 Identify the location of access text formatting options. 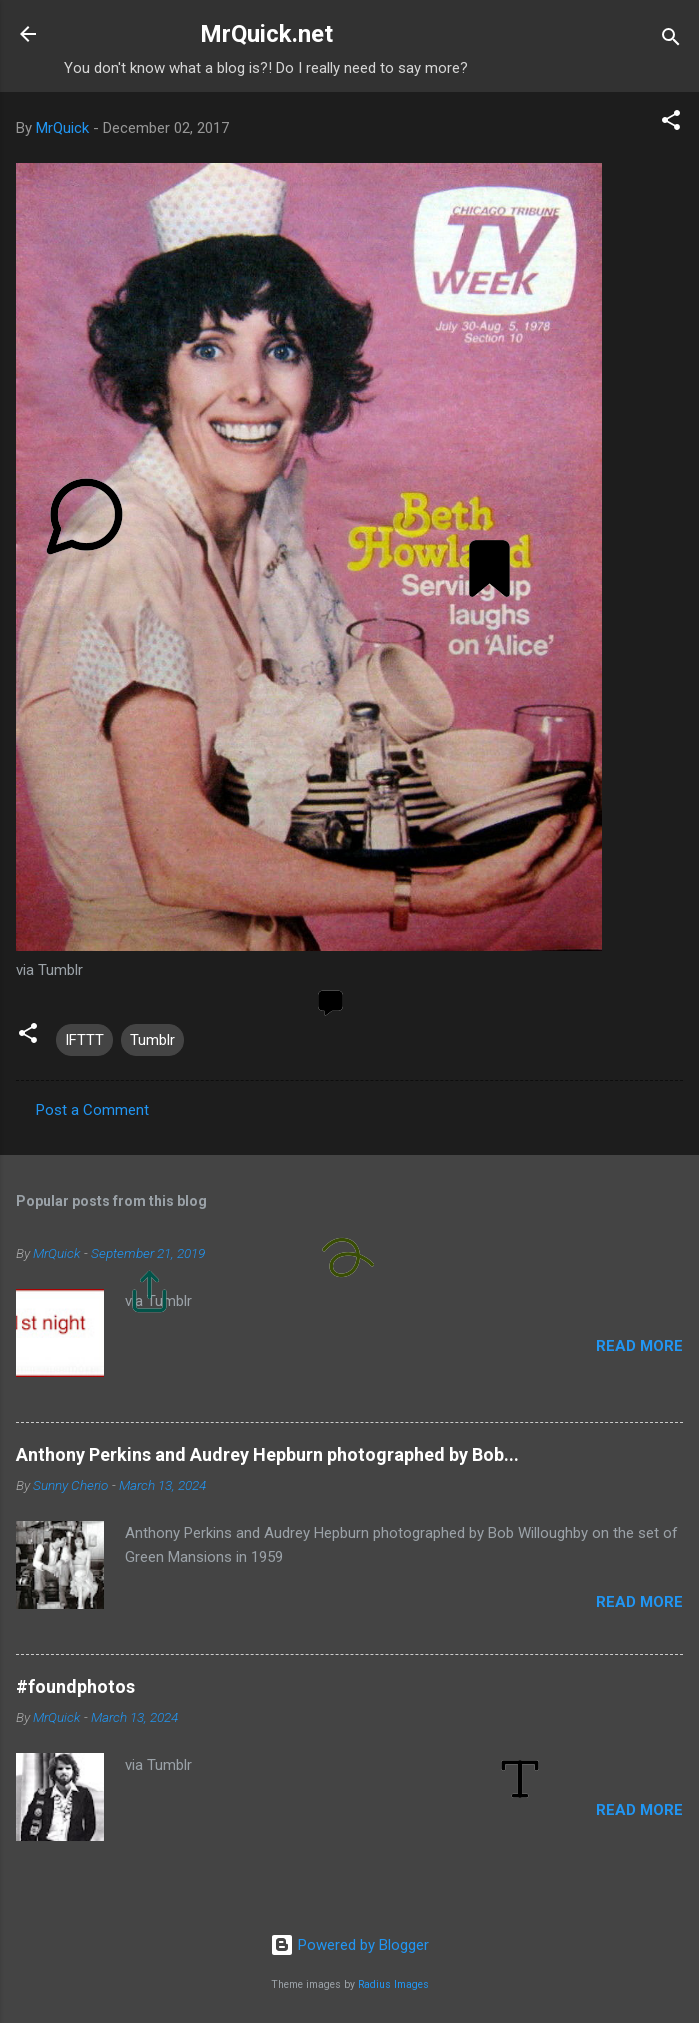
(520, 1779).